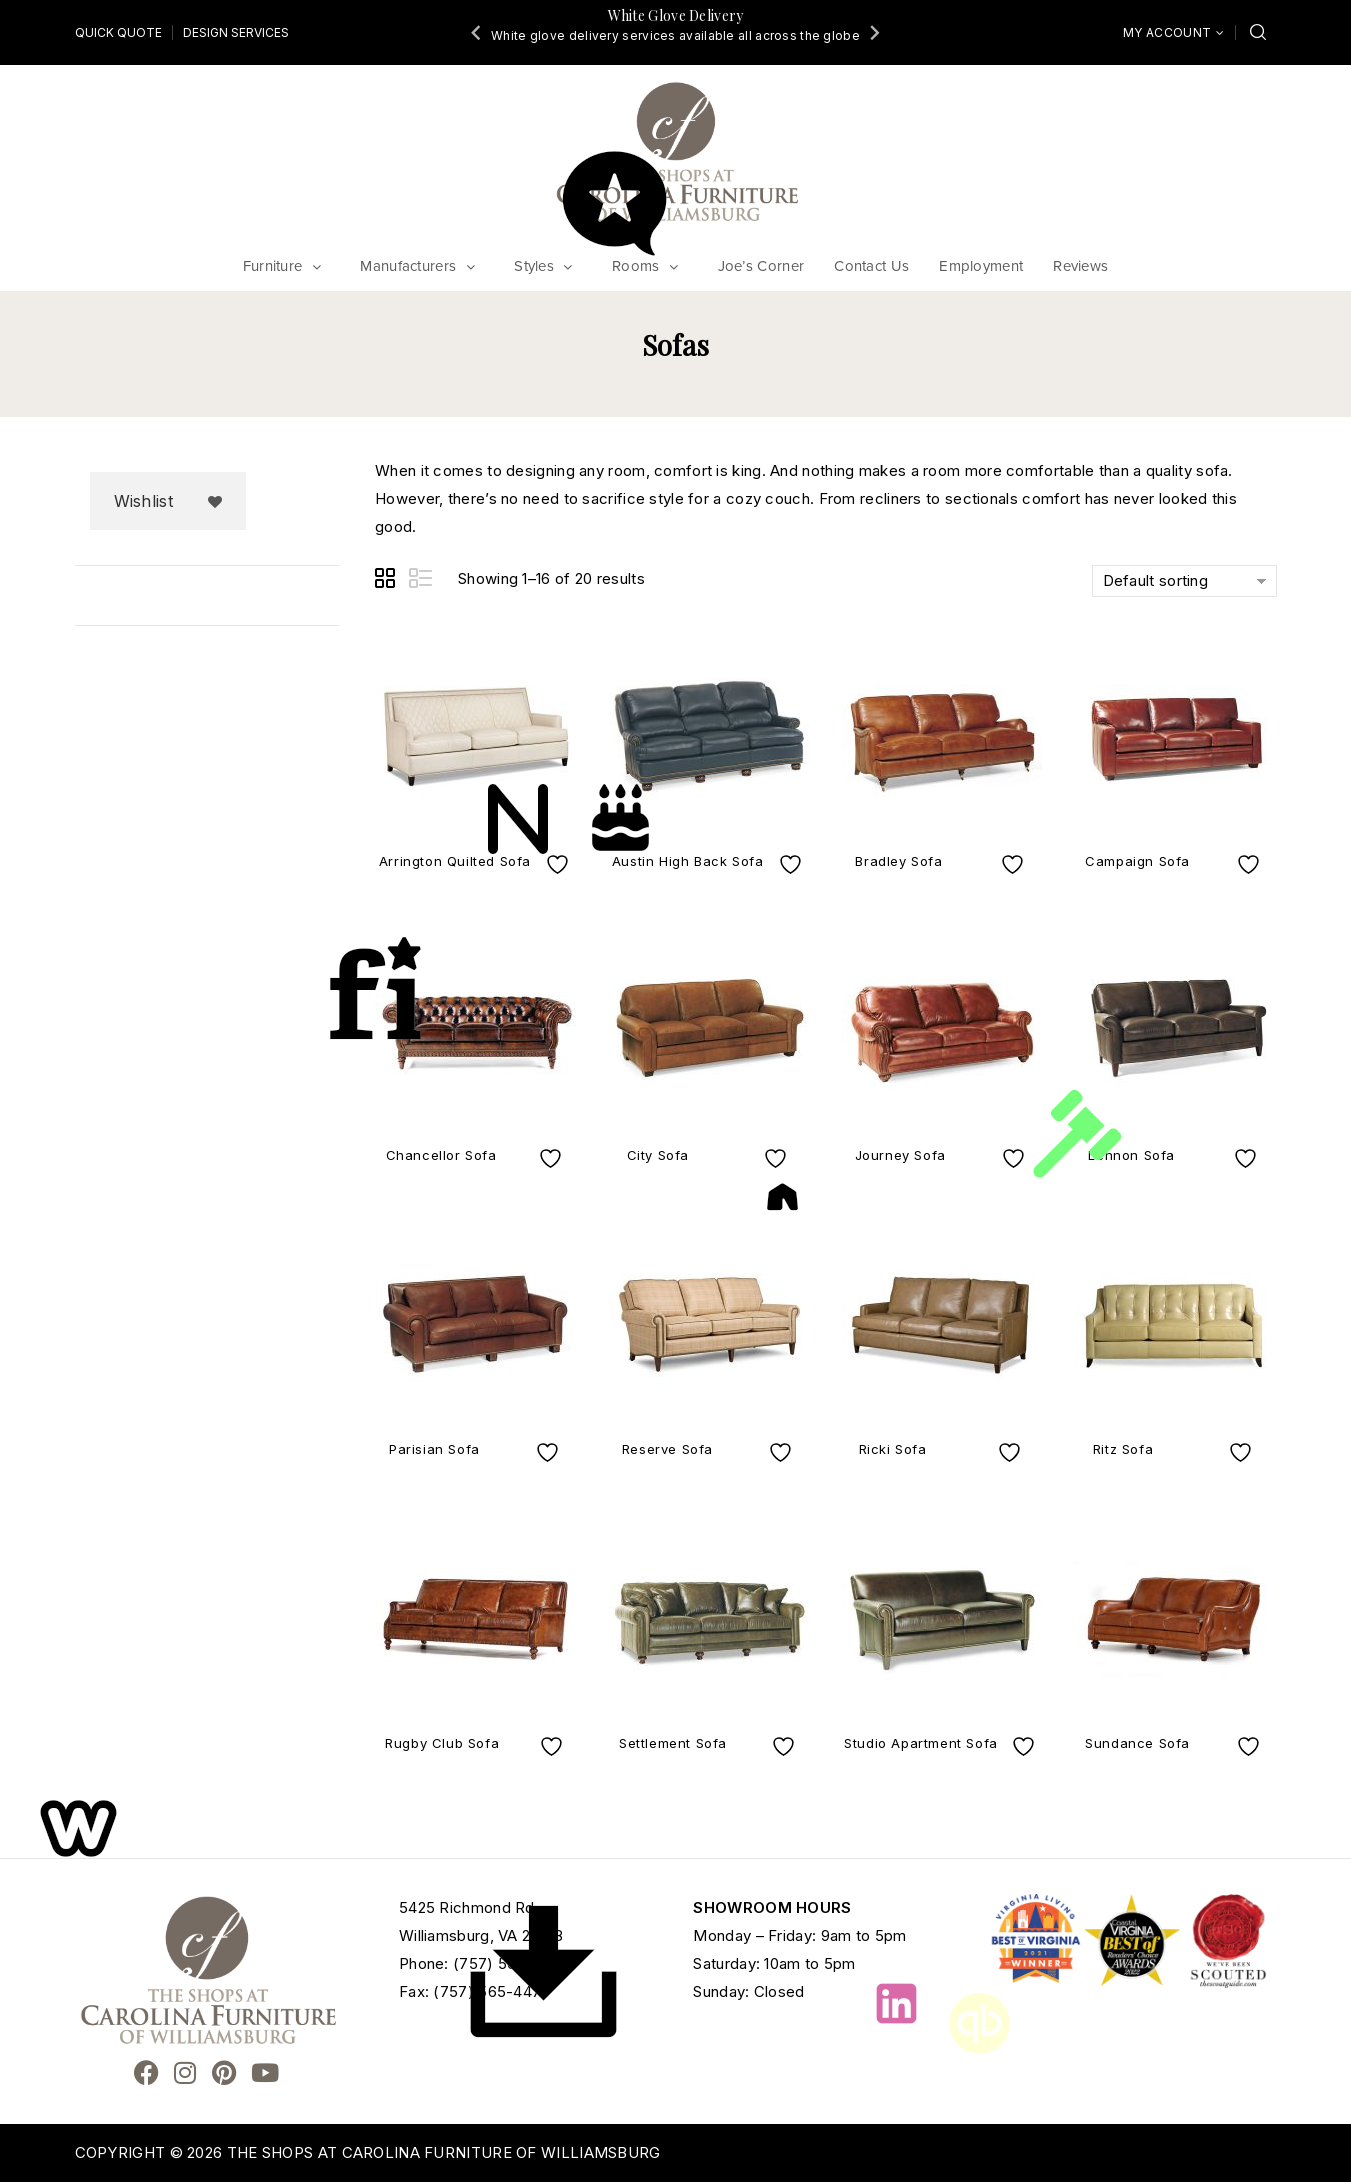  Describe the element at coordinates (78, 1828) in the screenshot. I see `weebly website builder logo` at that location.